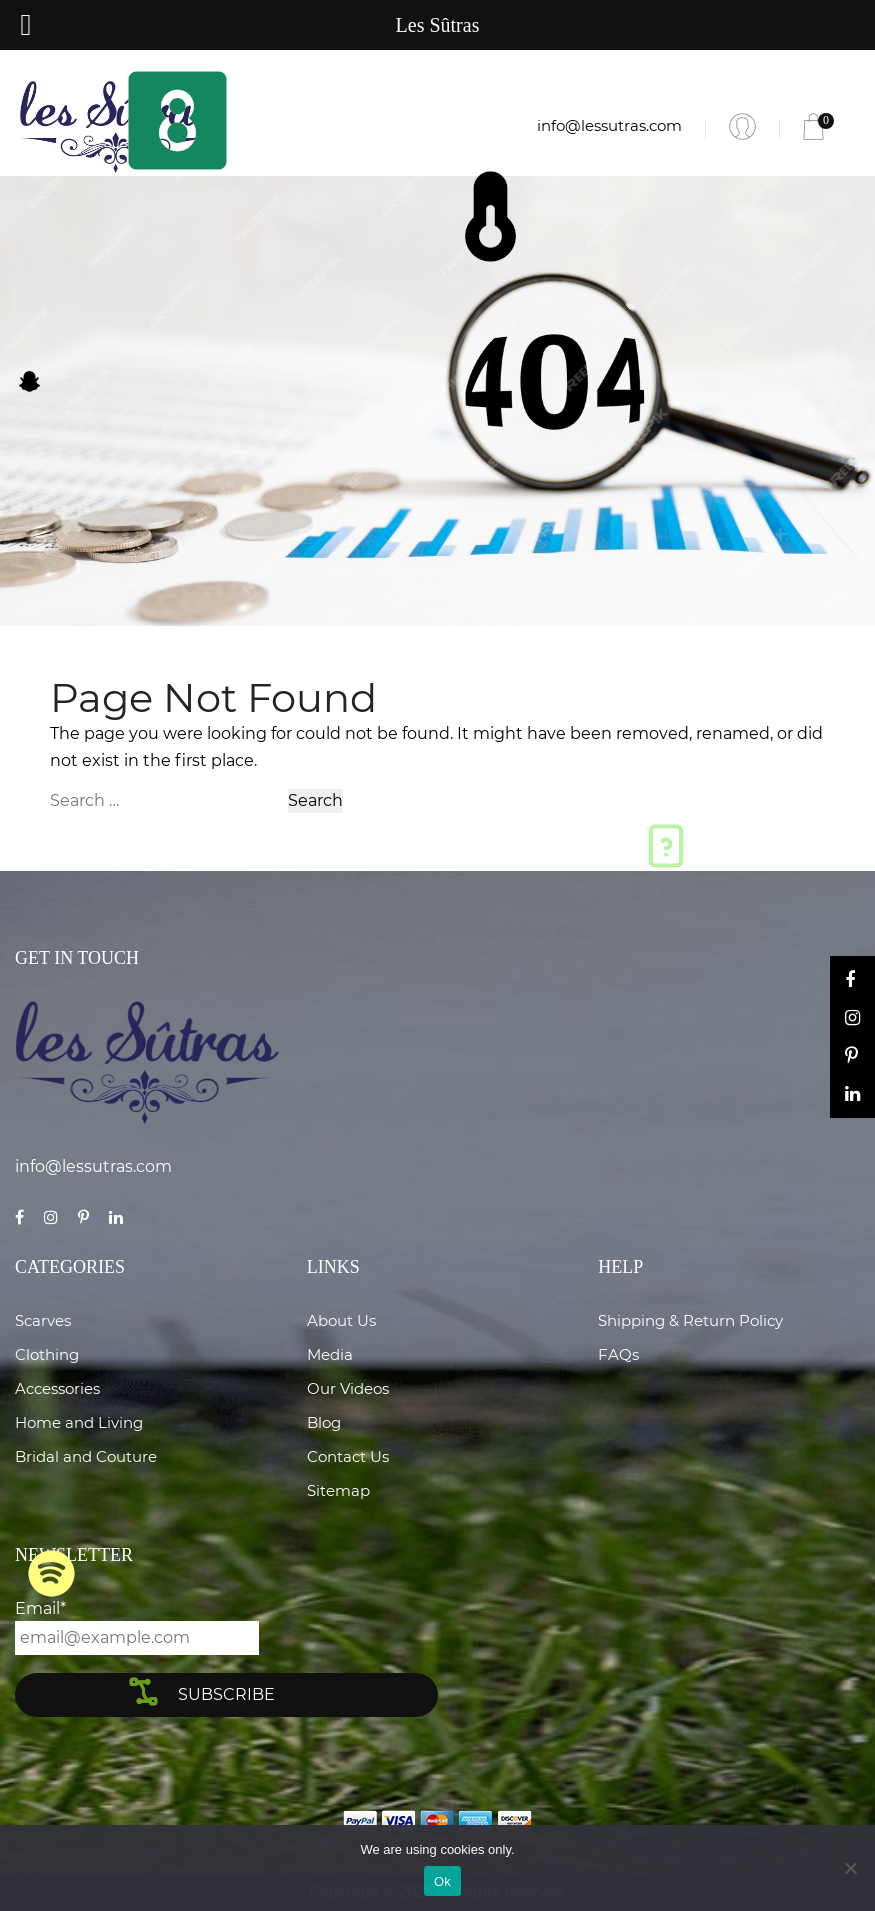 Image resolution: width=875 pixels, height=1911 pixels. Describe the element at coordinates (490, 216) in the screenshot. I see `indicates medium or moderate temperature` at that location.